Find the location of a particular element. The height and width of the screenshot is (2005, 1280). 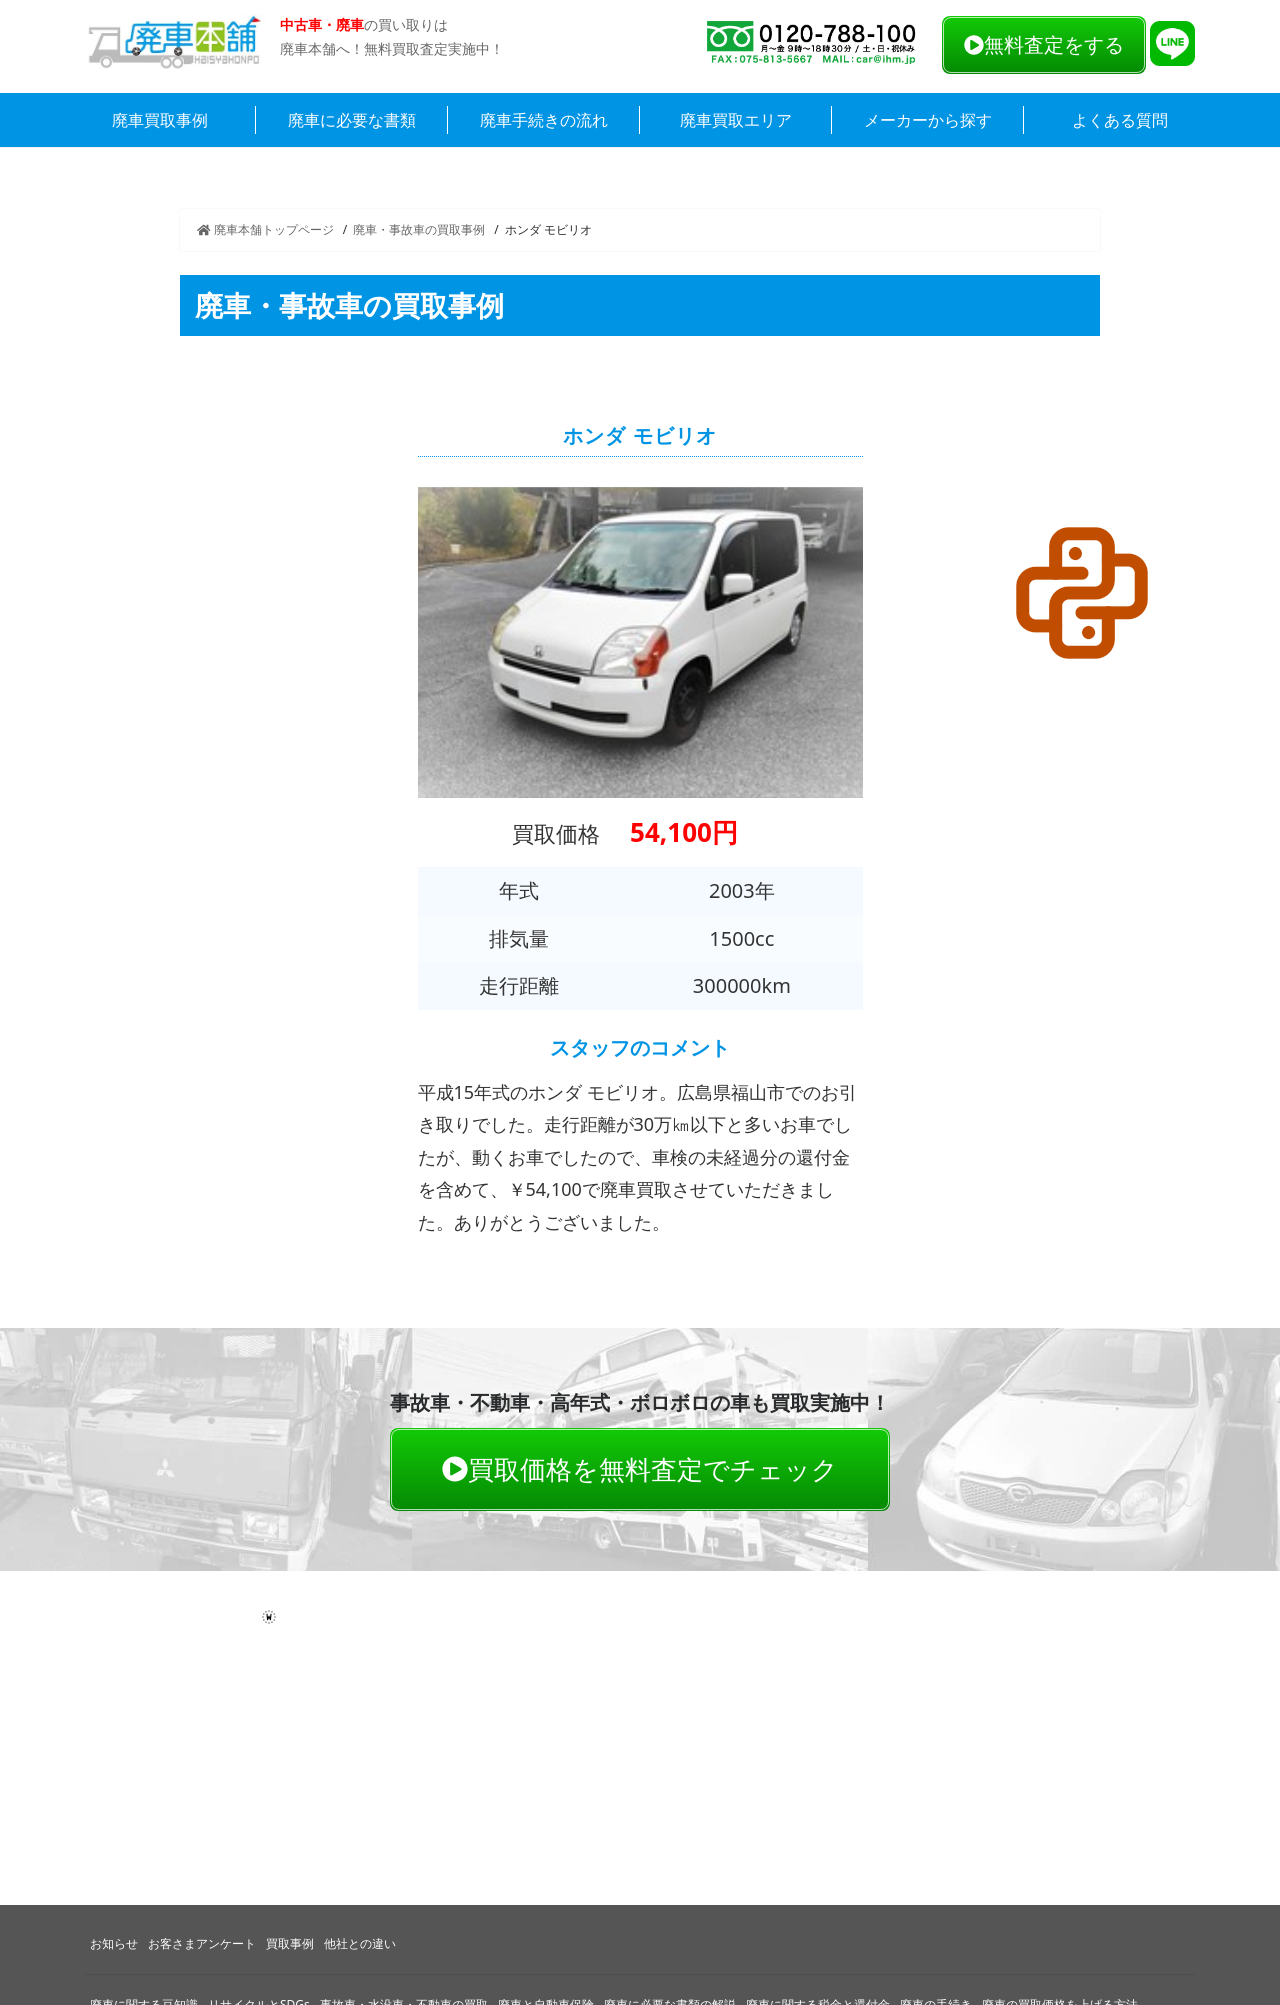

indicates a draft or pending status for an item starting with "W" is located at coordinates (269, 1617).